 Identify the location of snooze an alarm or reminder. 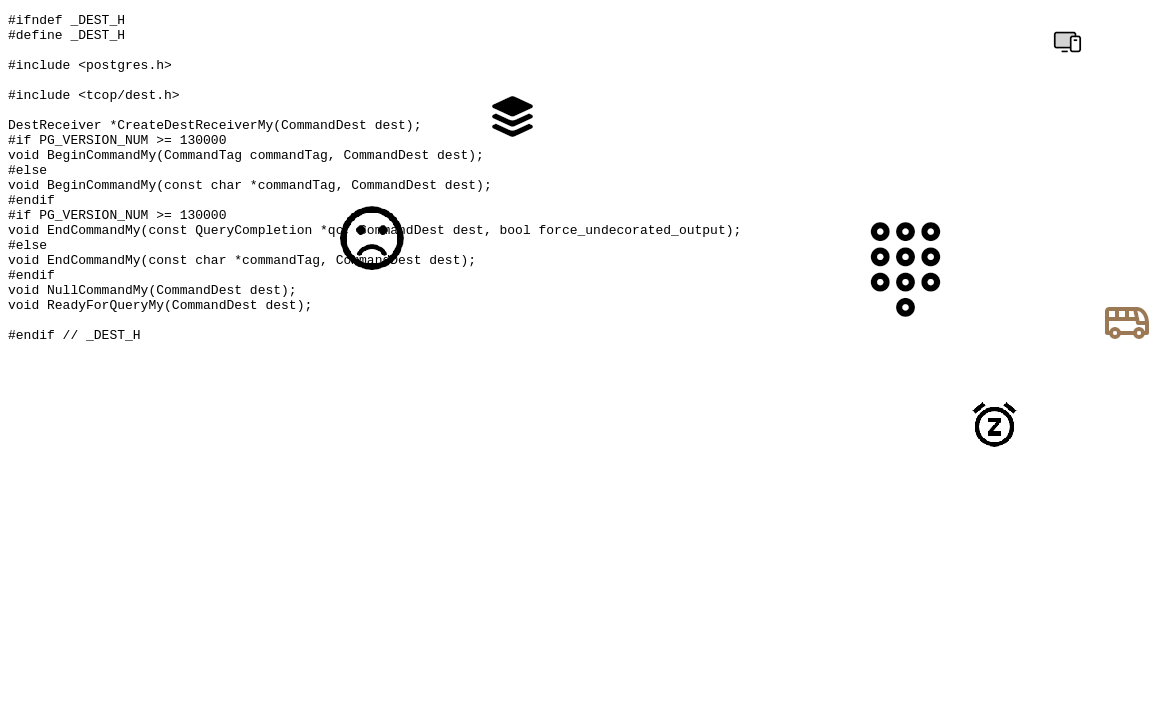
(994, 424).